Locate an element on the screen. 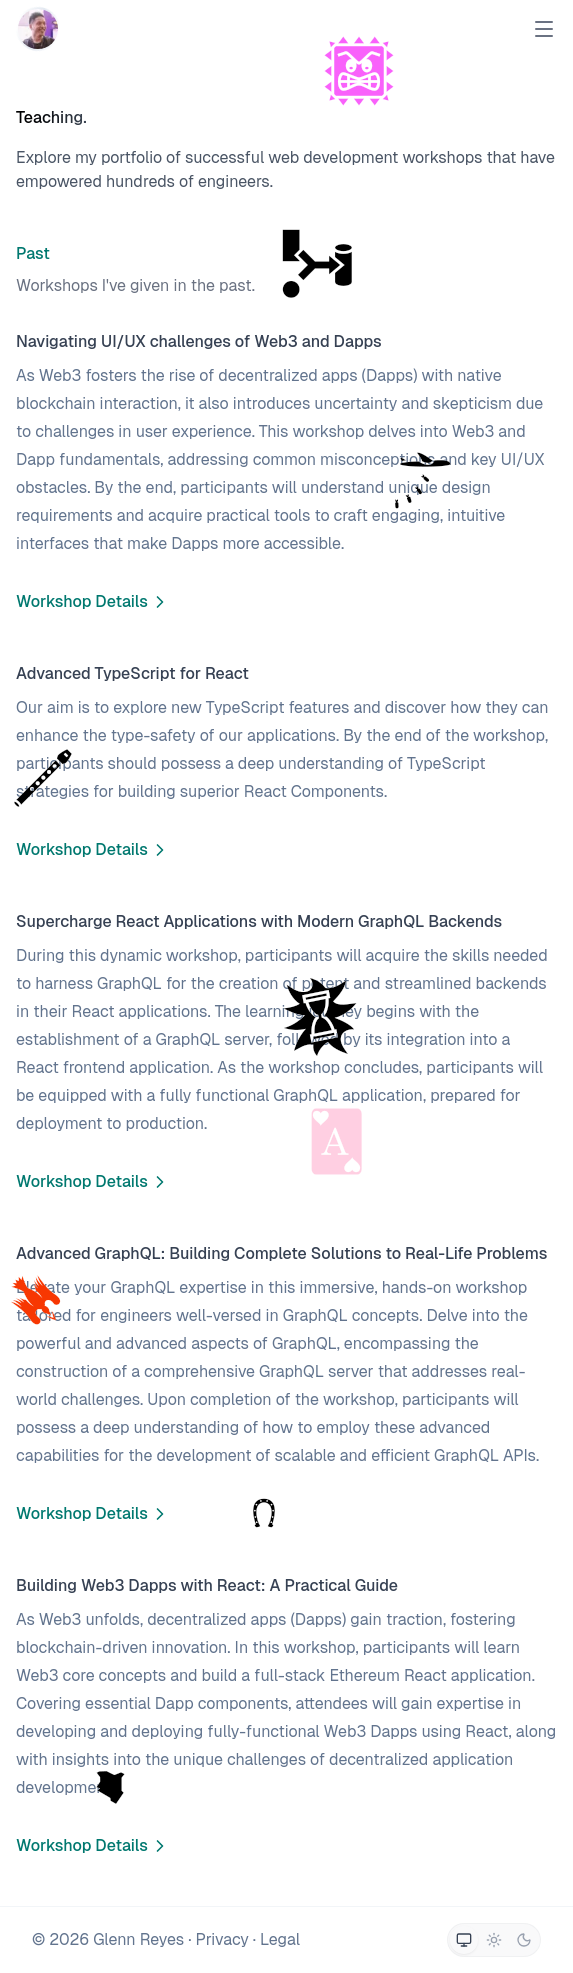 This screenshot has height=1973, width=573. add extra time or extend a timer is located at coordinates (320, 1017).